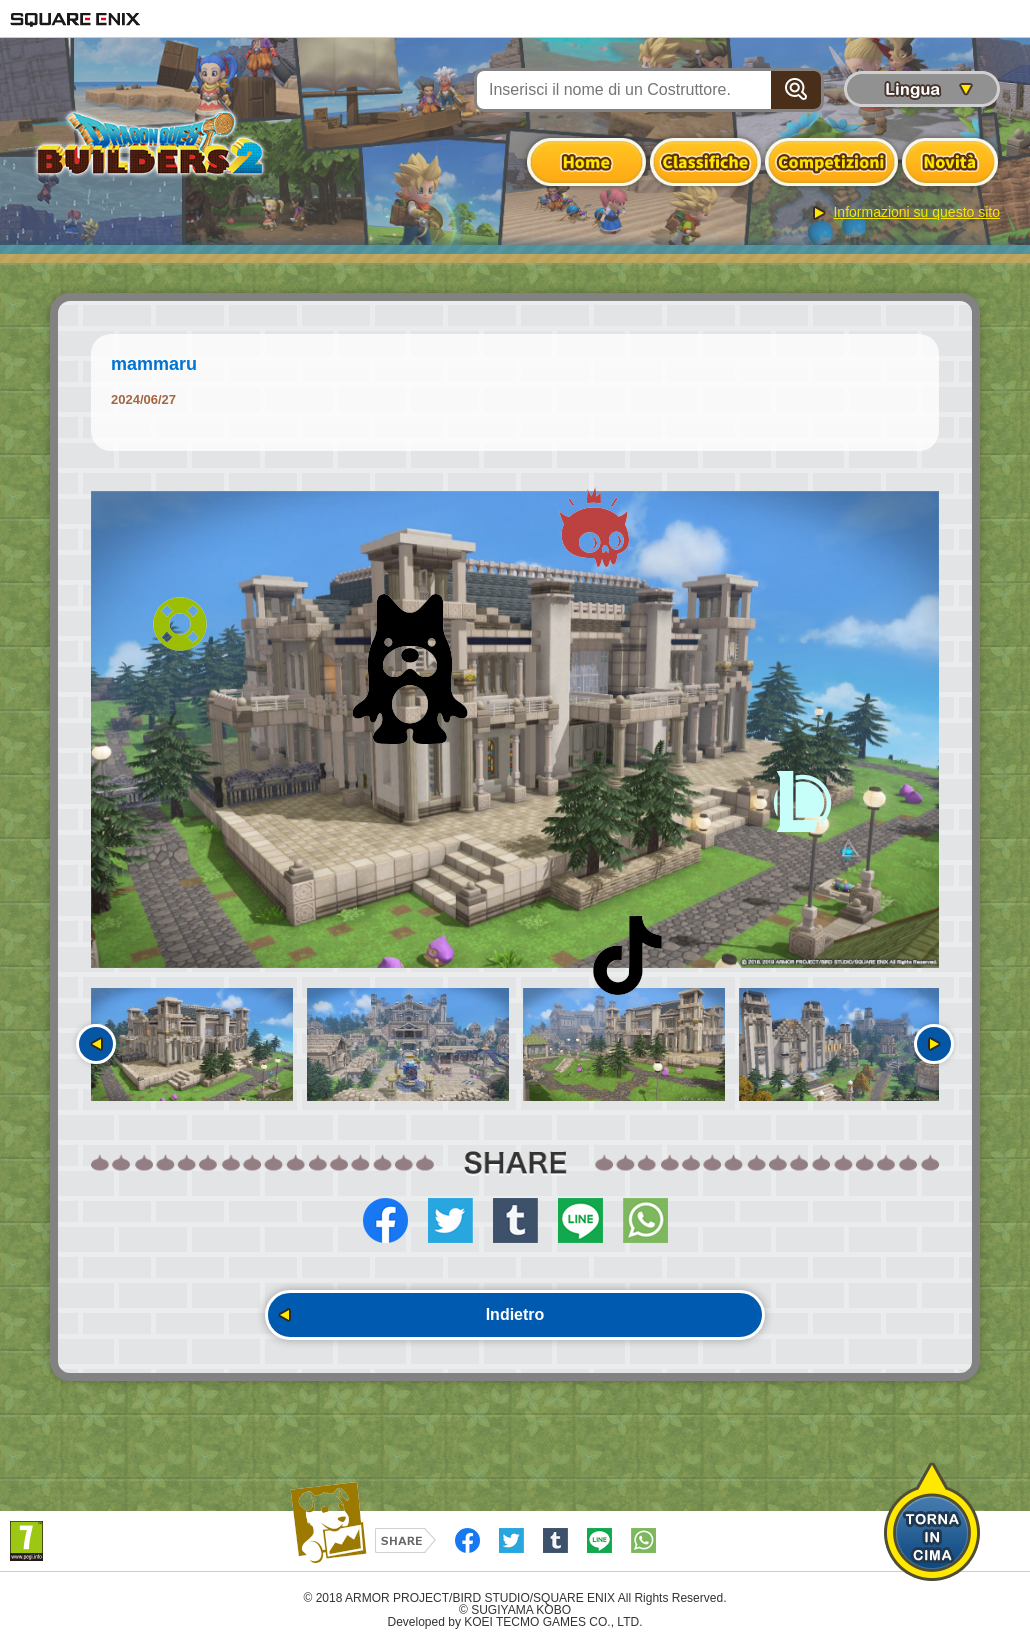 The height and width of the screenshot is (1648, 1030). What do you see at coordinates (180, 624) in the screenshot?
I see `access help or support` at bounding box center [180, 624].